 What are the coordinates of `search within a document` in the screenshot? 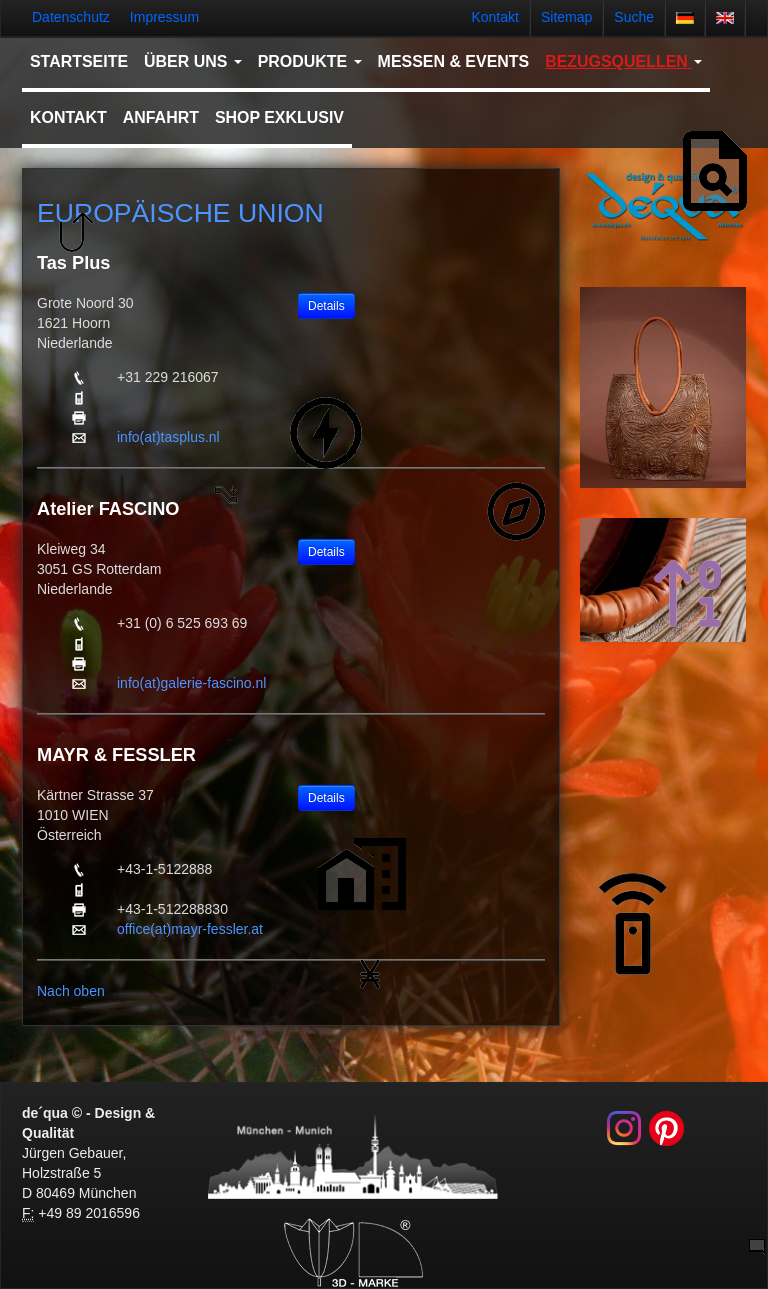 It's located at (715, 171).